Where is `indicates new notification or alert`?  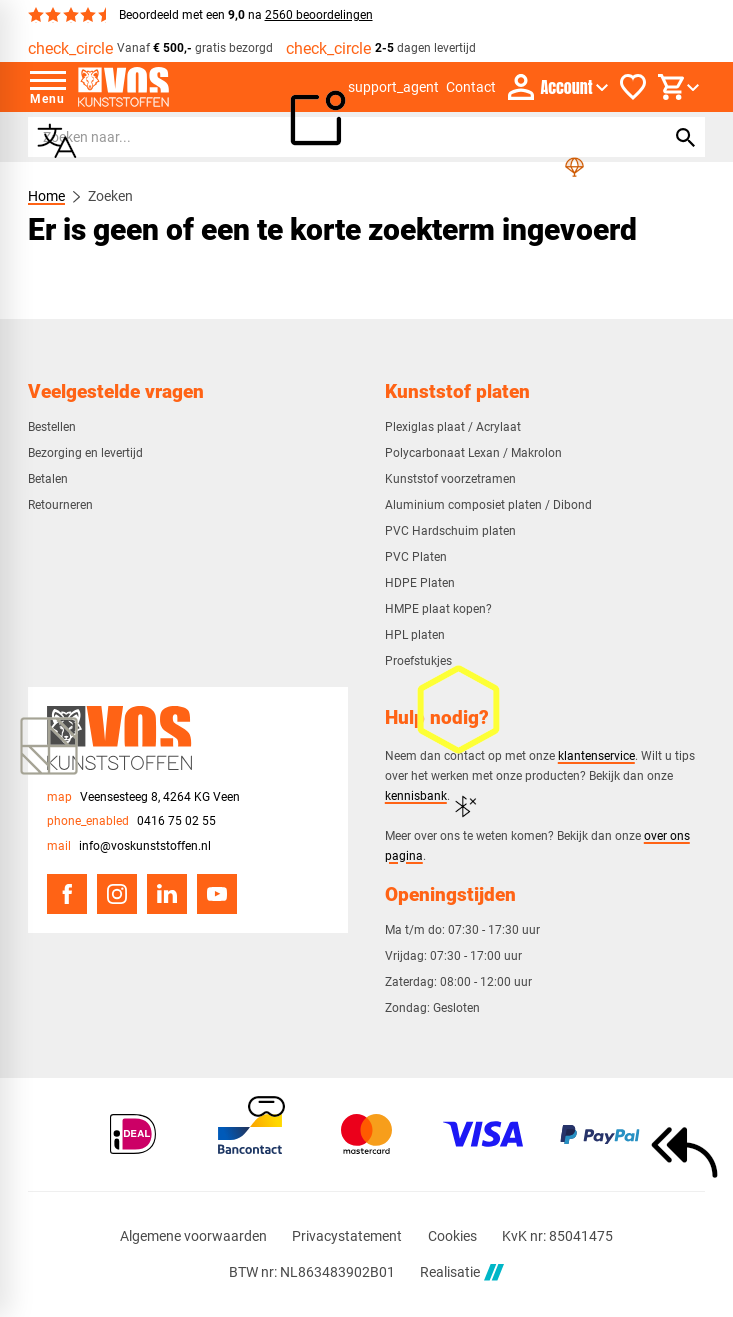
indicates new notification or alert is located at coordinates (317, 119).